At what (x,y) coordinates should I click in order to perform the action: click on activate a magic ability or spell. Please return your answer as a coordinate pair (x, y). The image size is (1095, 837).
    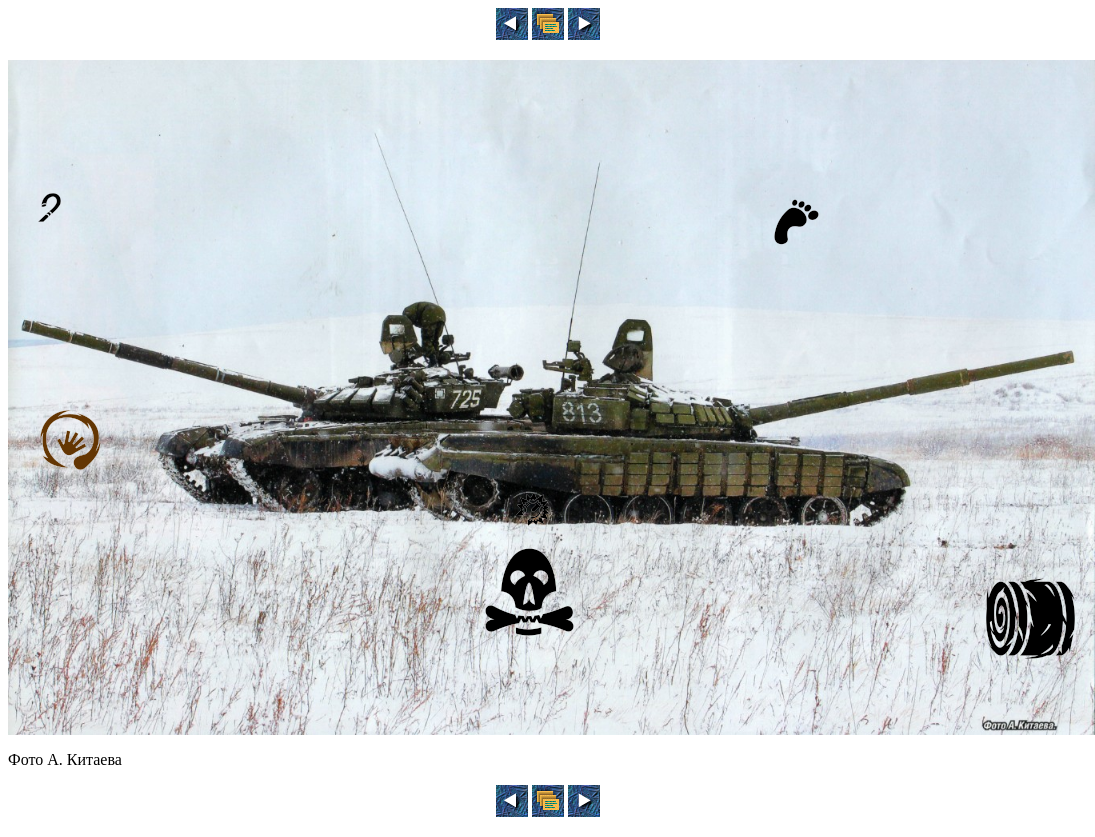
    Looking at the image, I should click on (70, 440).